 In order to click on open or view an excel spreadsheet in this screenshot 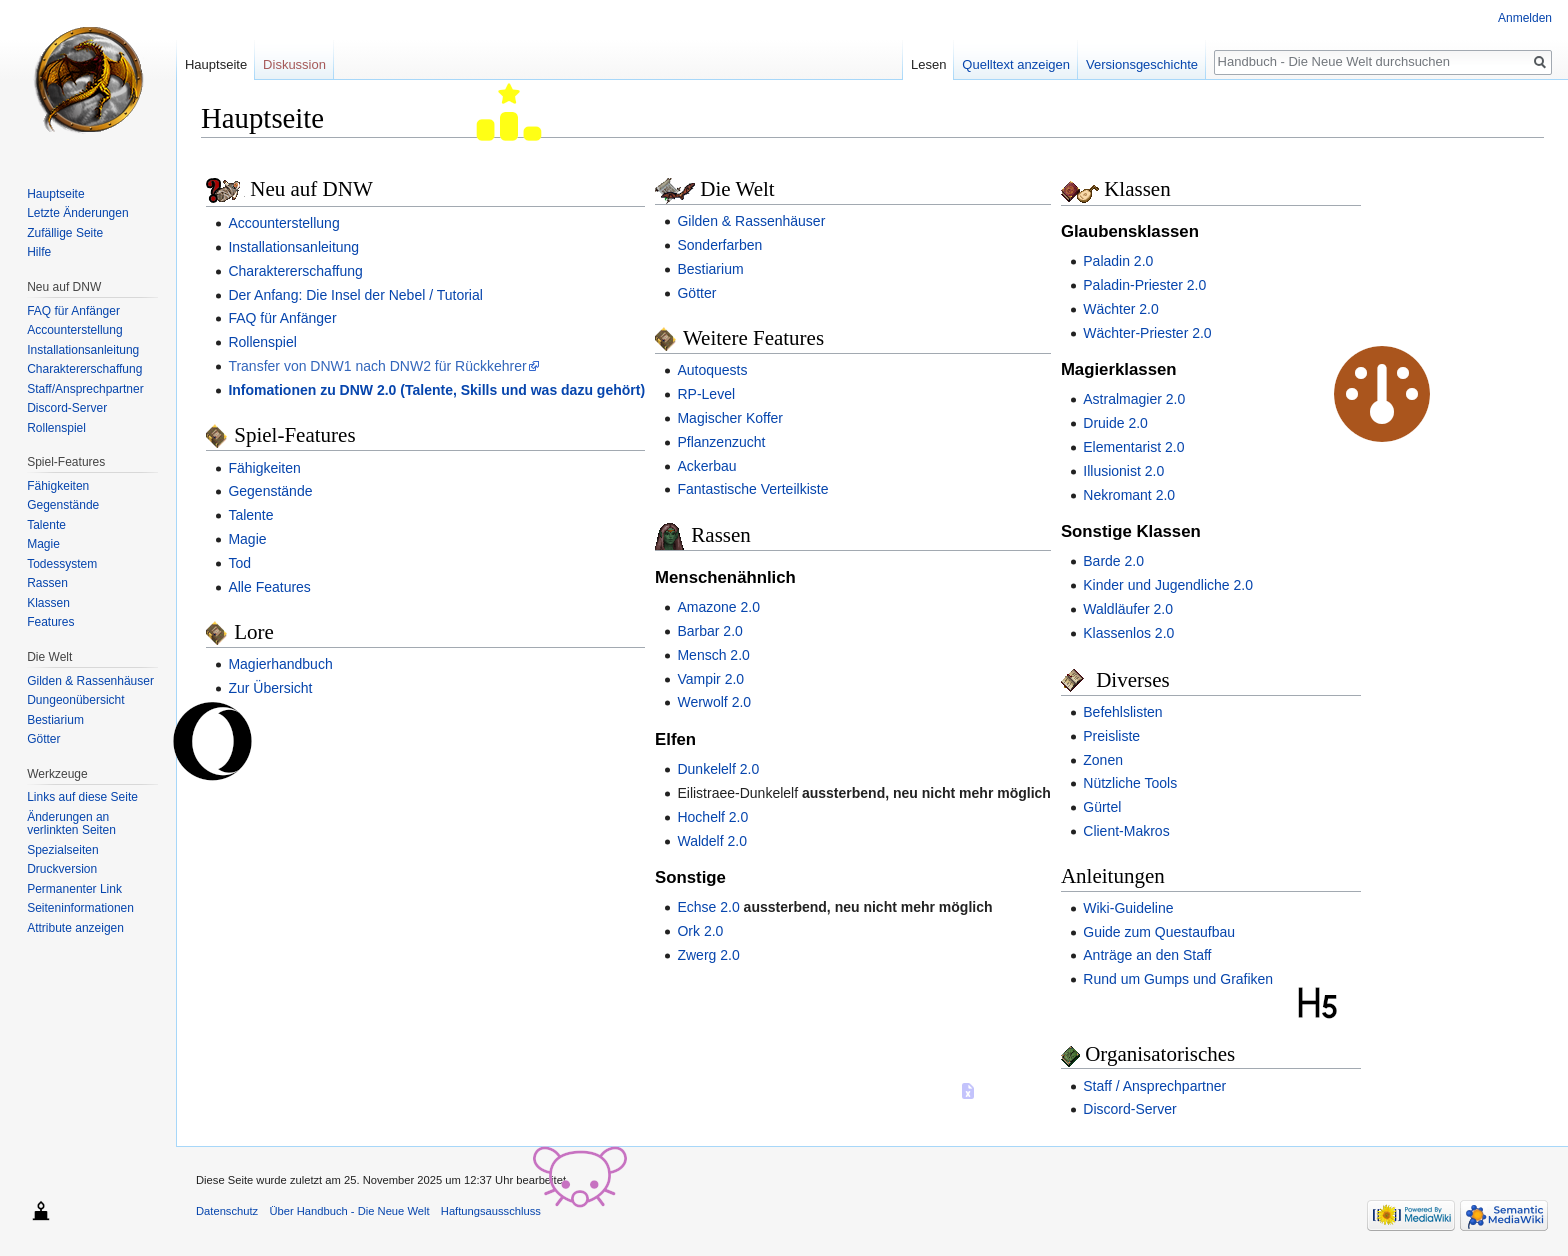, I will do `click(968, 1091)`.